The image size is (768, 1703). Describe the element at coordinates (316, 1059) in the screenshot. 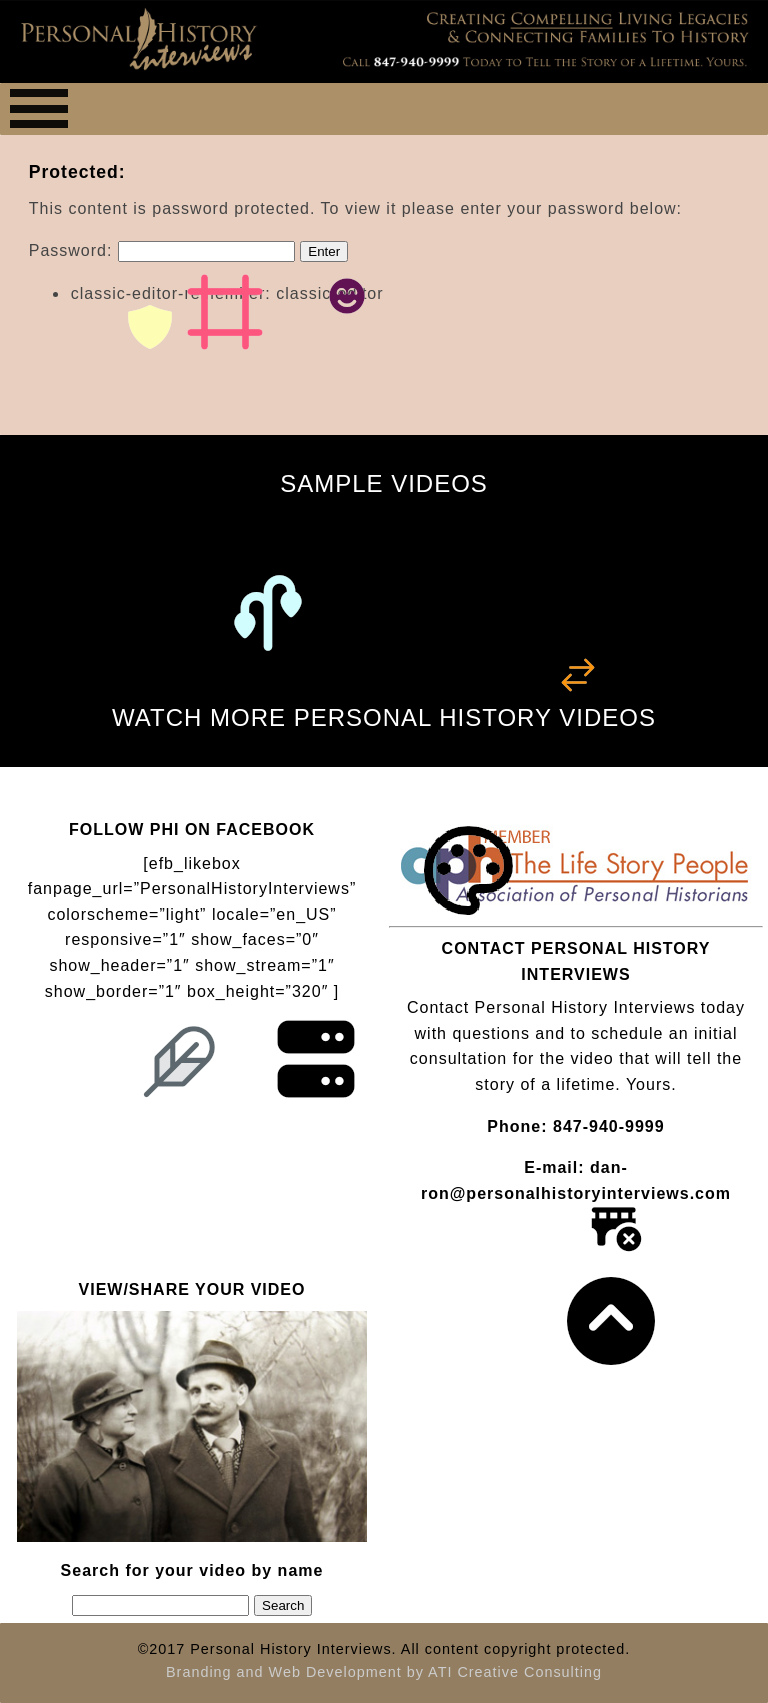

I see `access server settings or management` at that location.